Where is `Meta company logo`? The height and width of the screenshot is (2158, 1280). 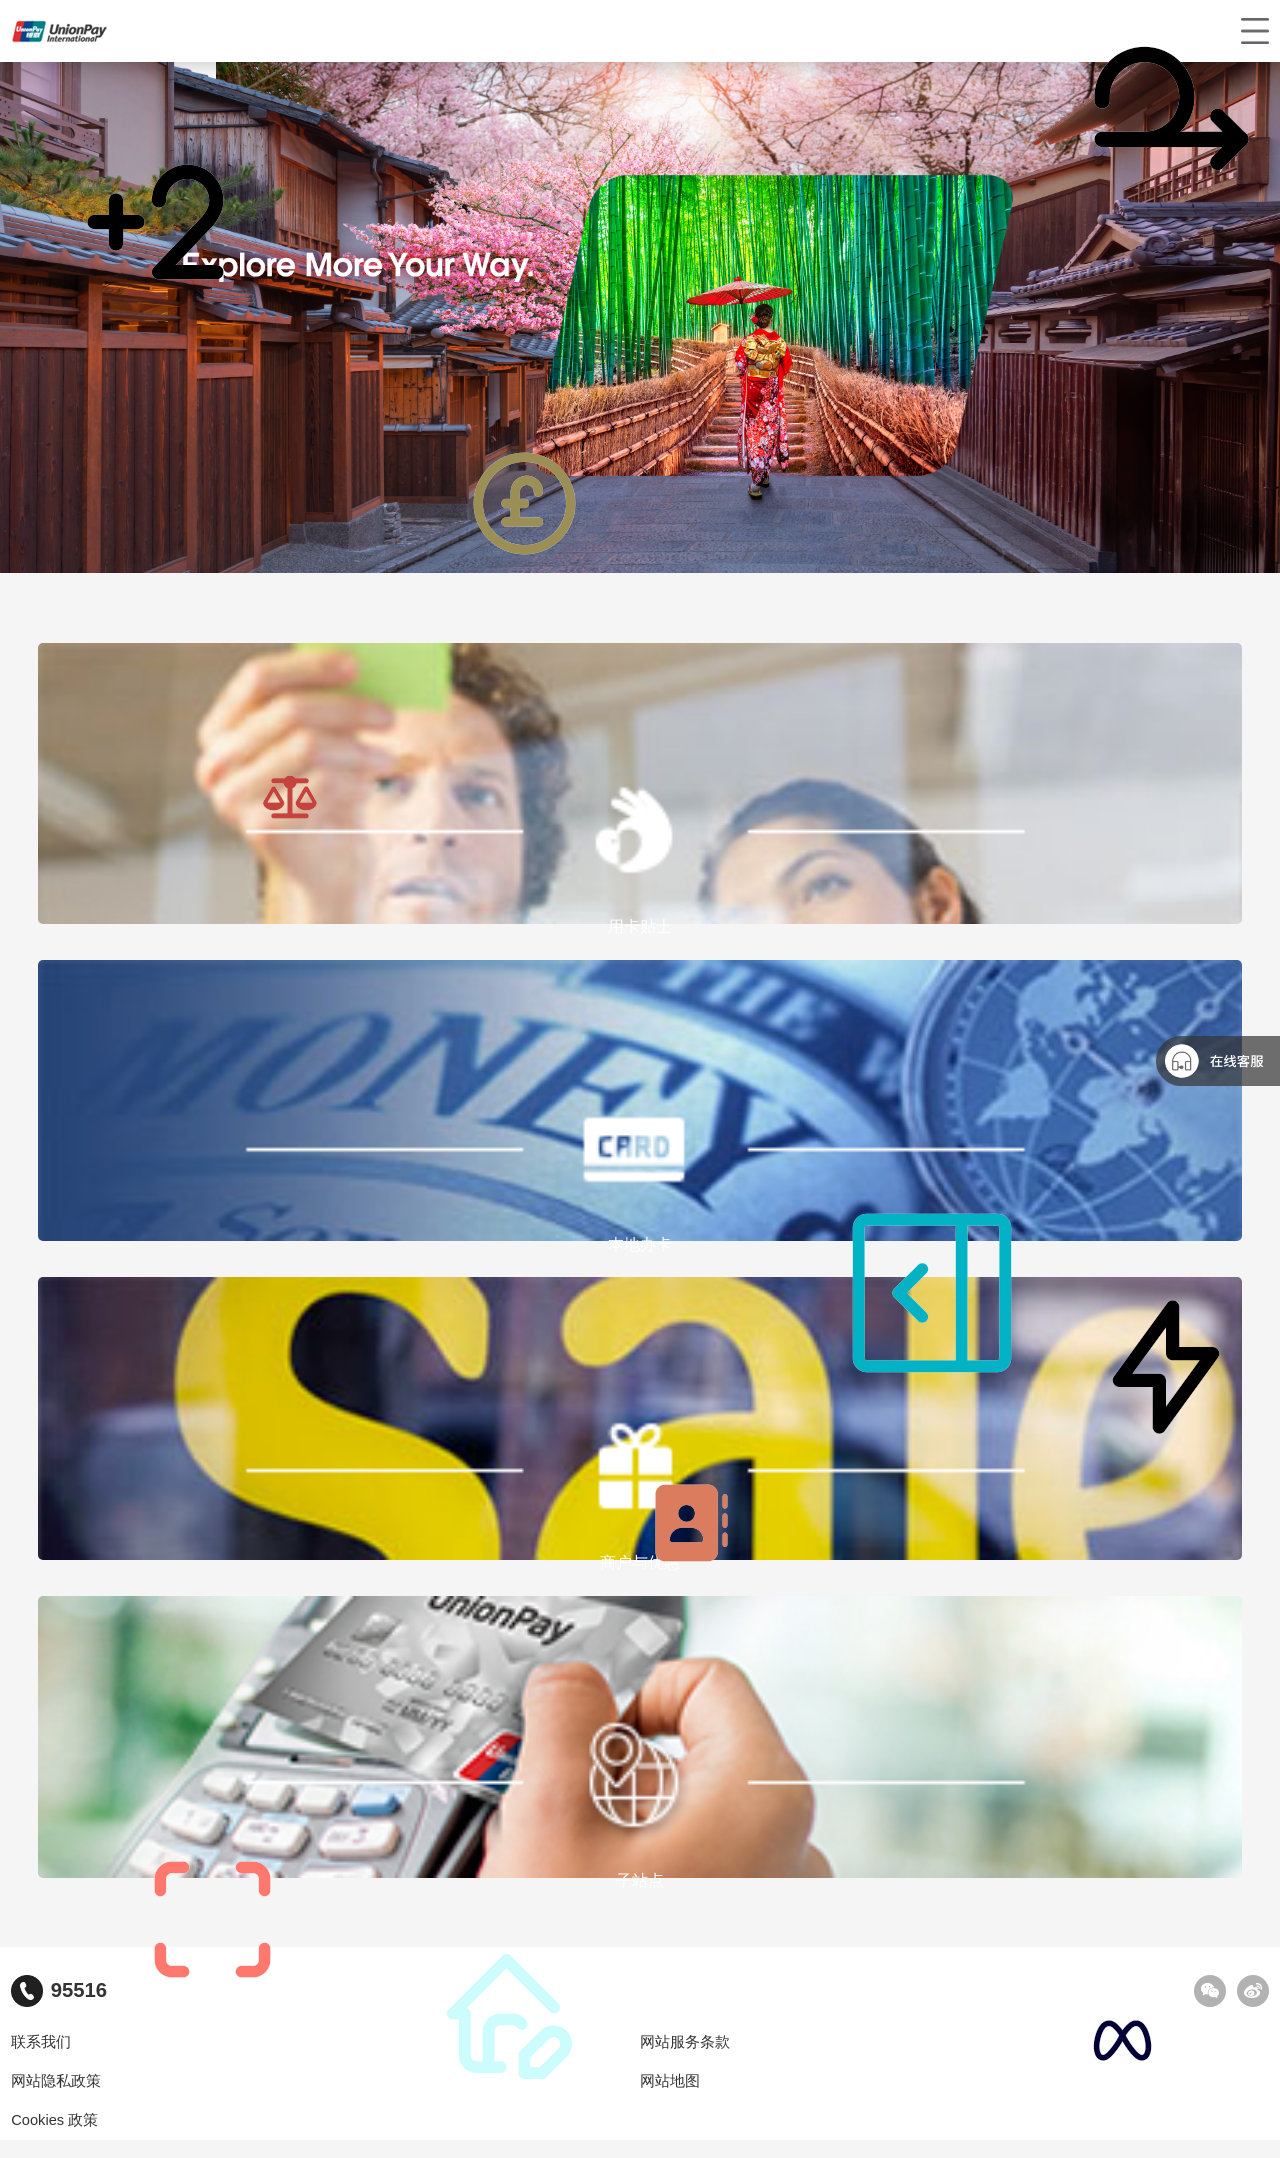
Meta company logo is located at coordinates (1122, 2040).